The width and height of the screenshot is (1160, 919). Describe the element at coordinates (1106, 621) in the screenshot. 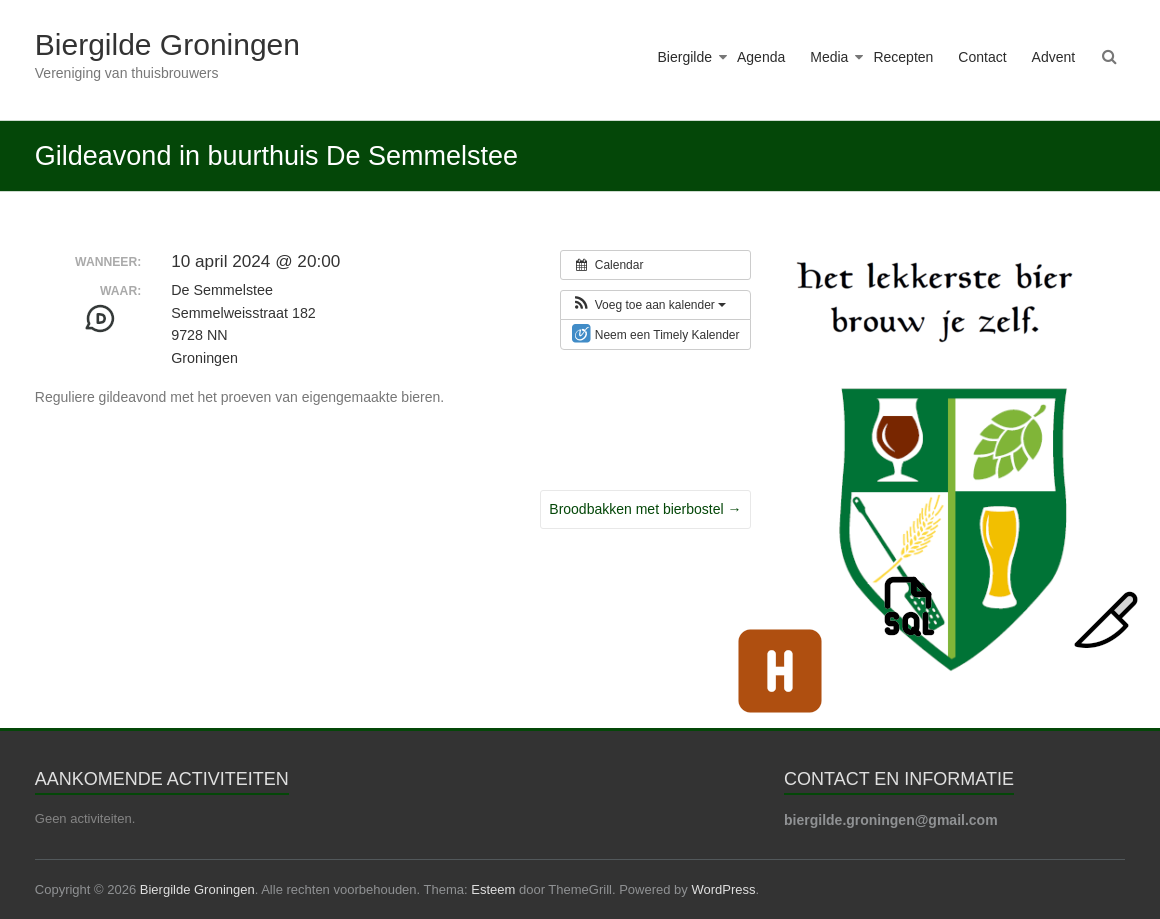

I see `kitchen or cooking tools category` at that location.